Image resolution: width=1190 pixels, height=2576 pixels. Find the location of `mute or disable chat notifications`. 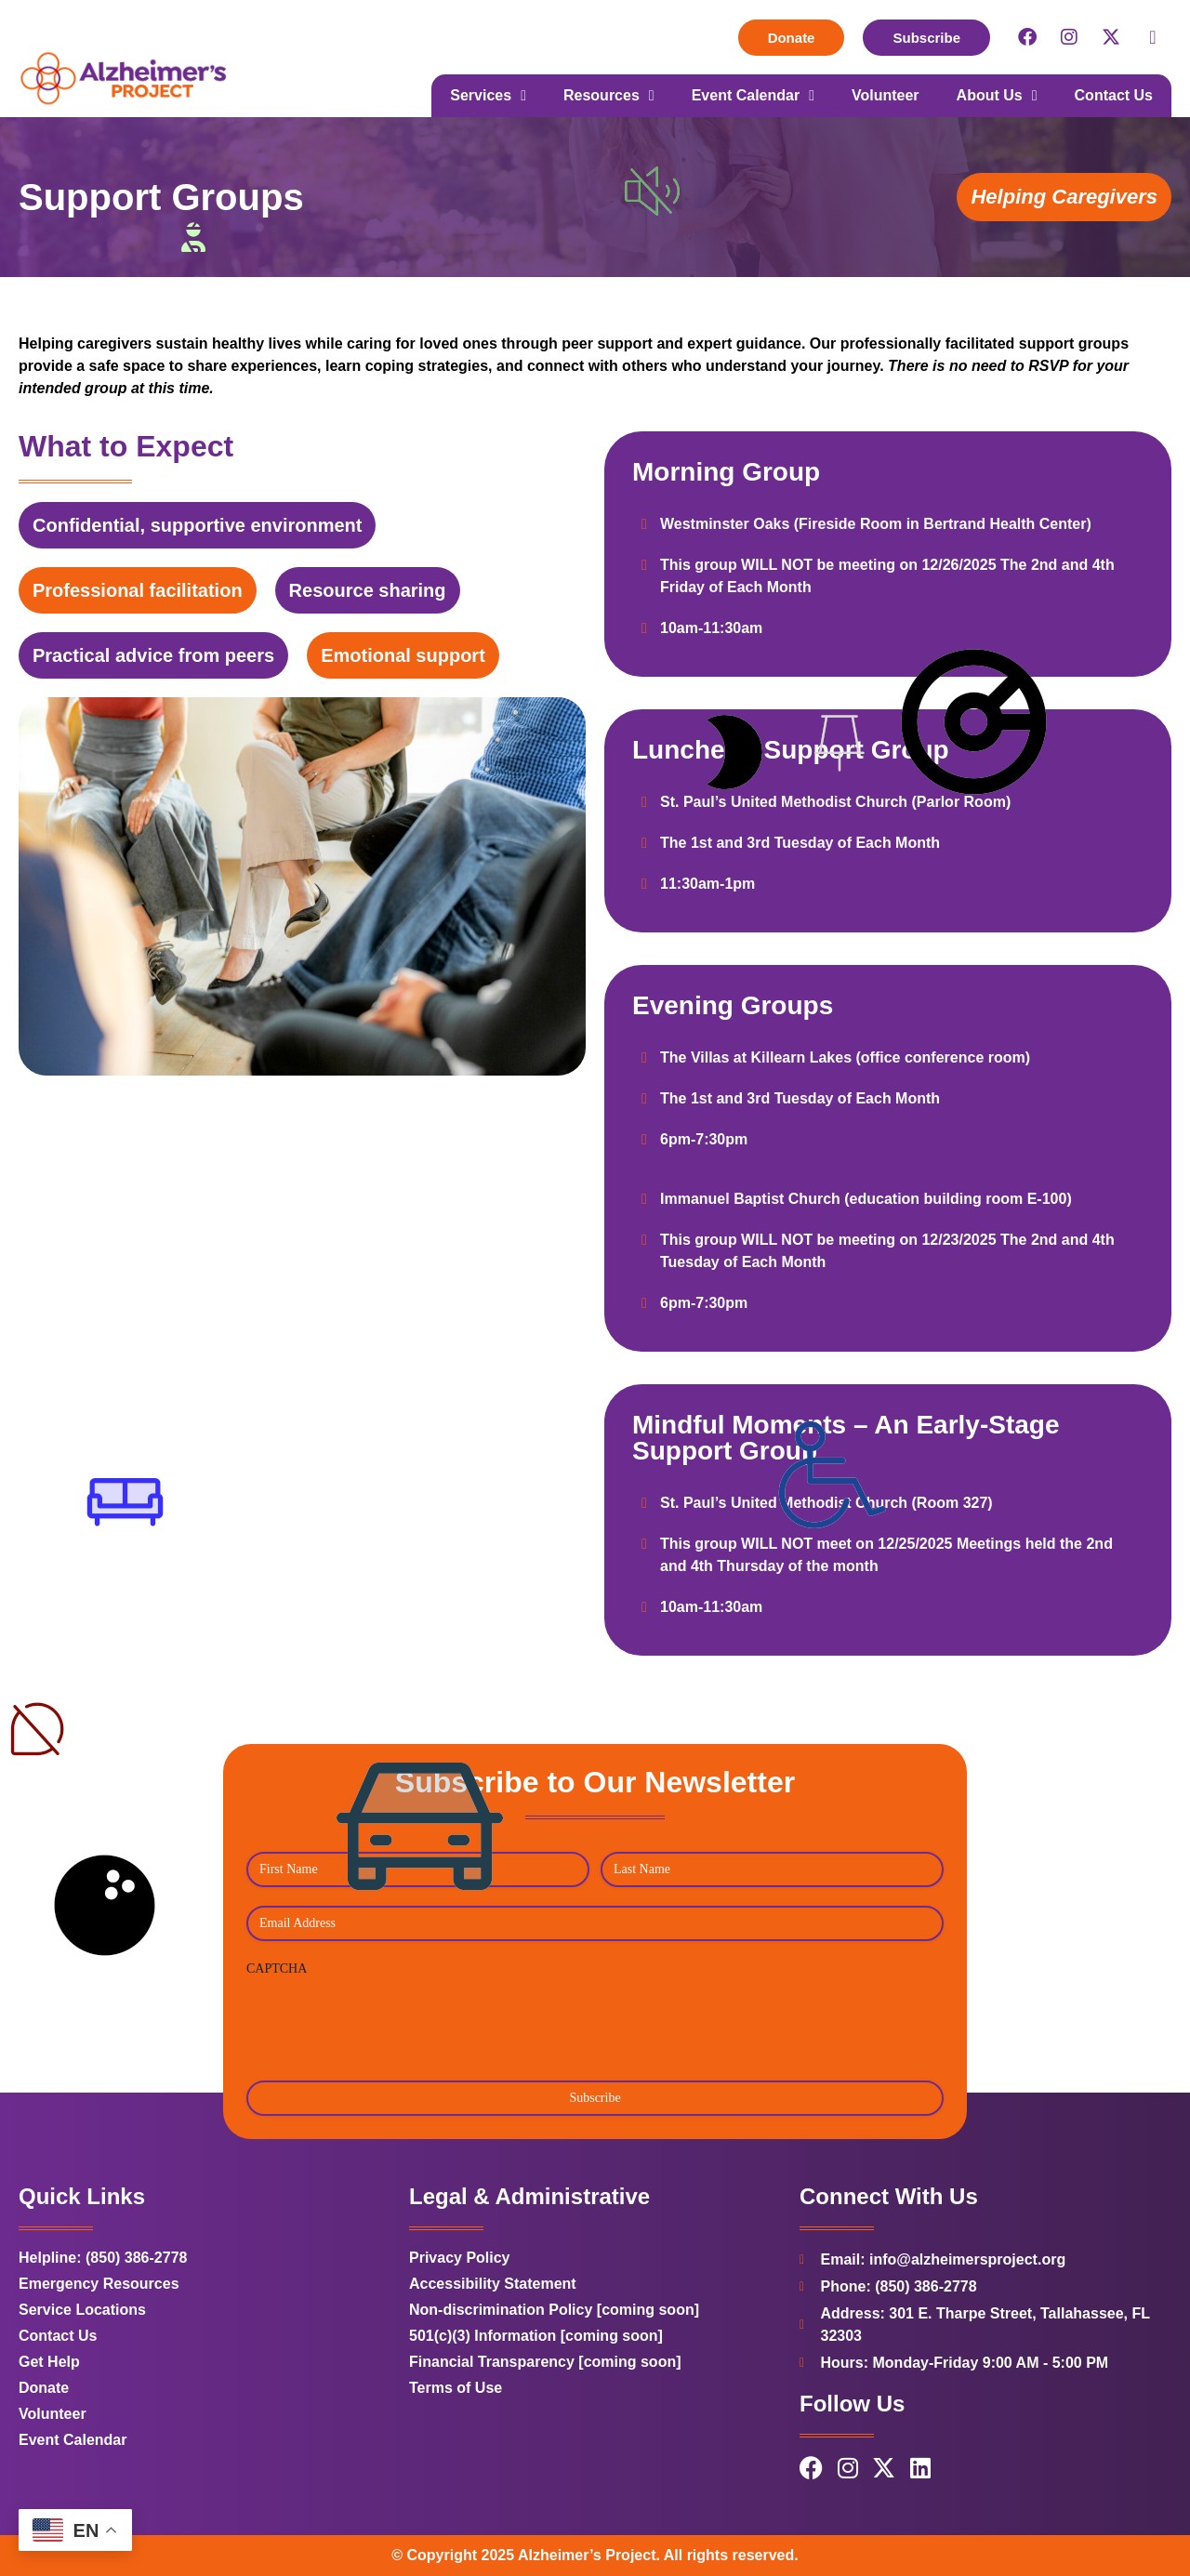

mute or disable chat notifications is located at coordinates (36, 1730).